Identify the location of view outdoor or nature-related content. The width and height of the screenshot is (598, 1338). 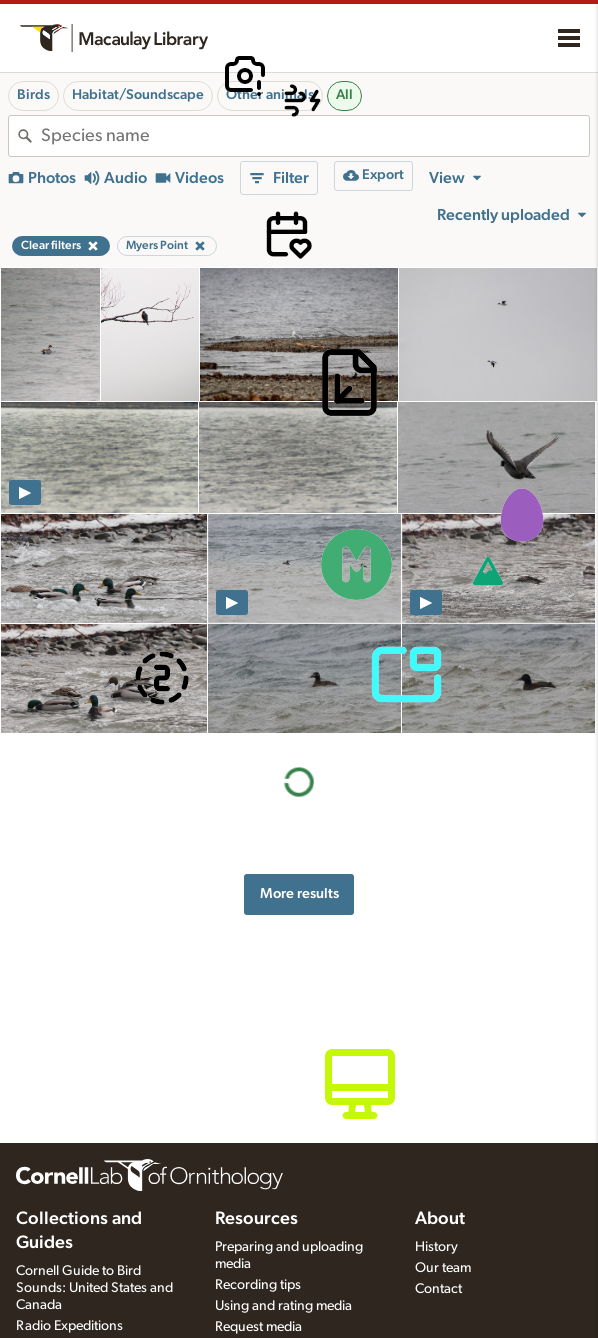
(488, 572).